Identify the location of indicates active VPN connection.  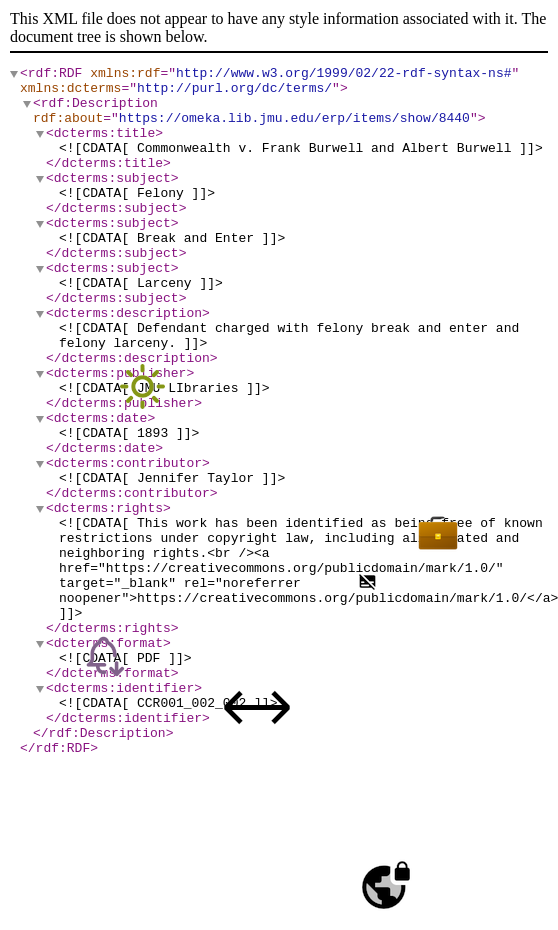
(386, 885).